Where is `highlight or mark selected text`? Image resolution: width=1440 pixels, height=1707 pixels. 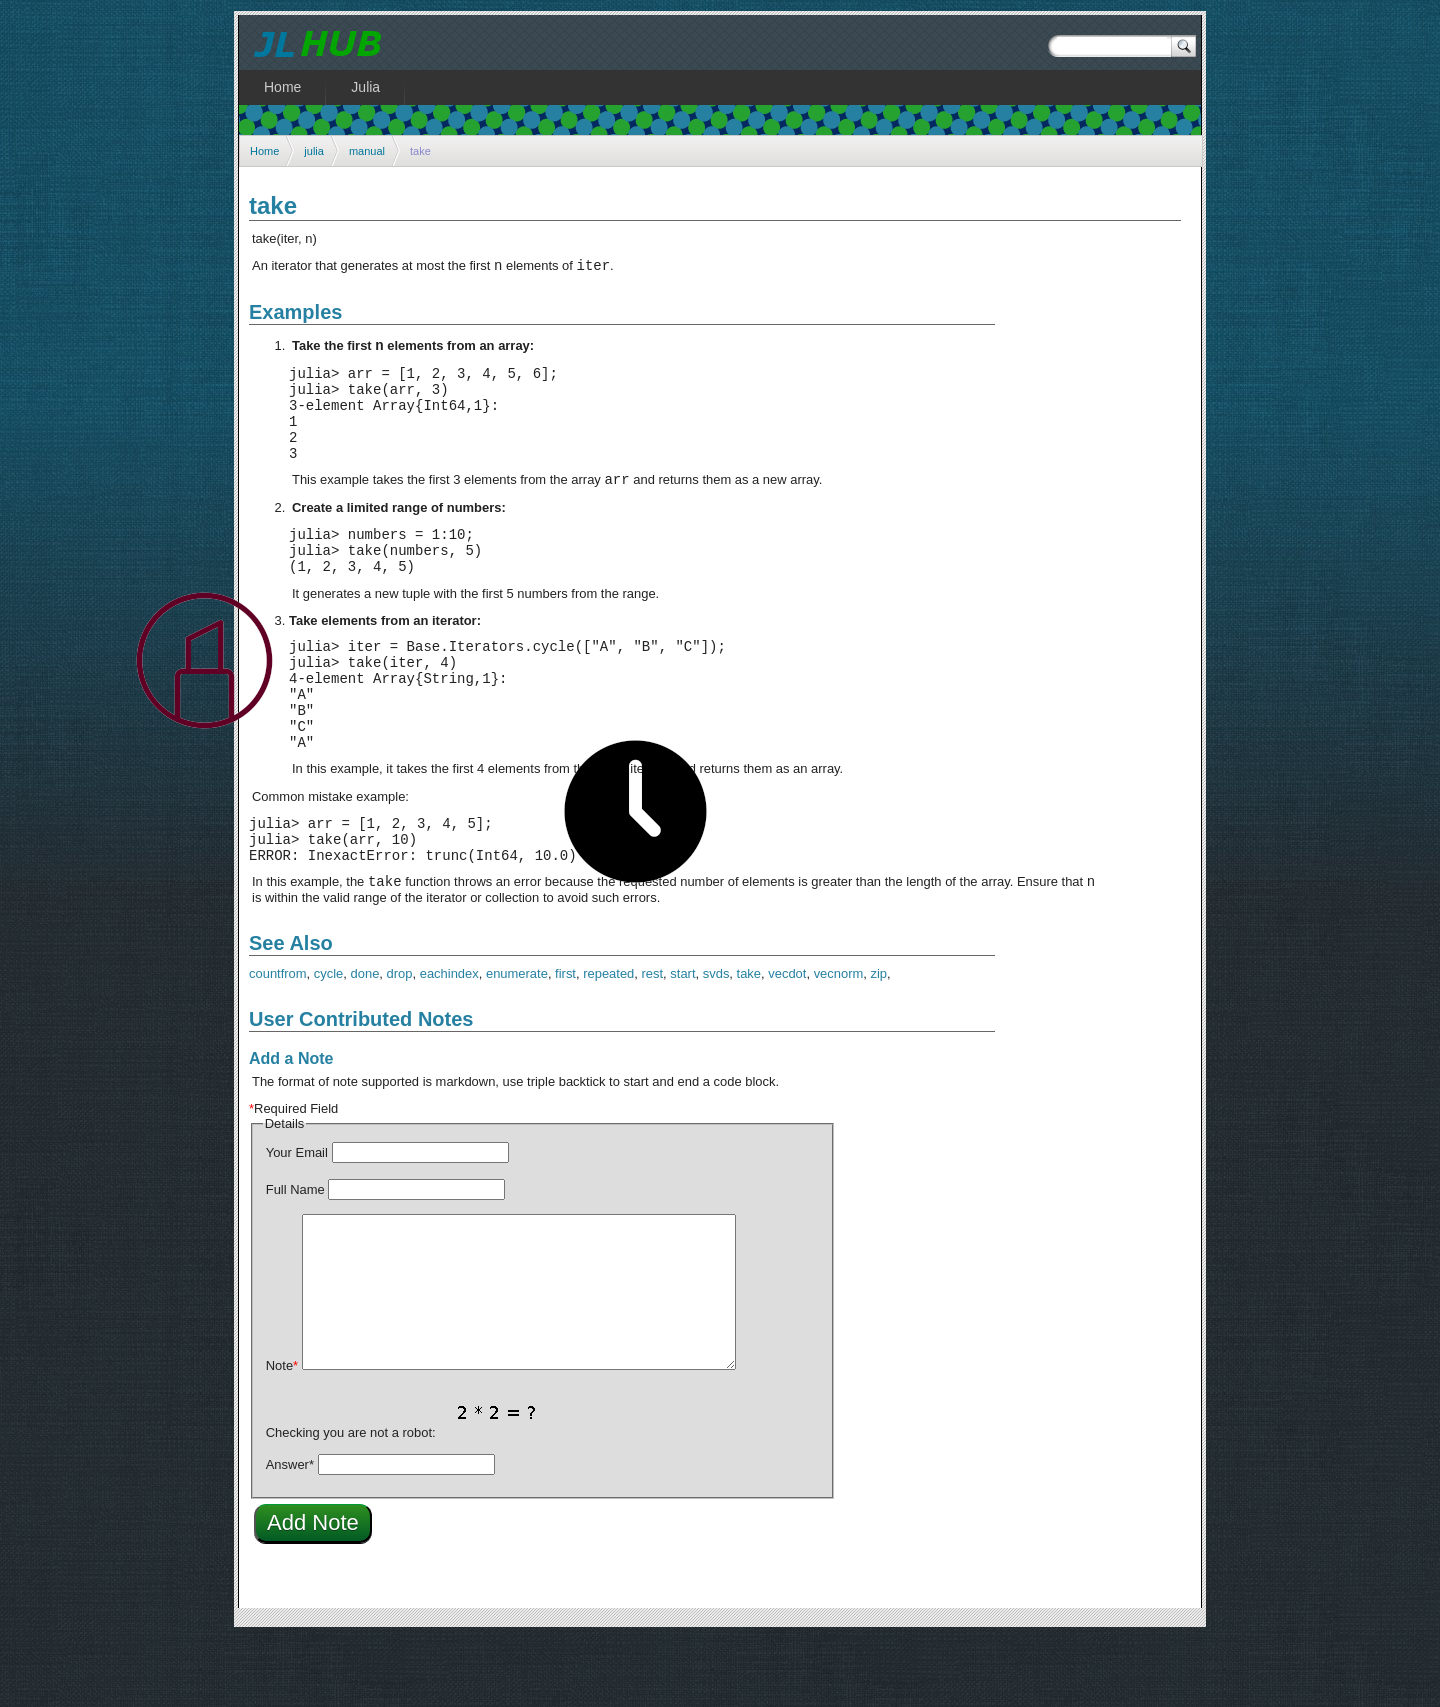 highlight or mark selected text is located at coordinates (204, 660).